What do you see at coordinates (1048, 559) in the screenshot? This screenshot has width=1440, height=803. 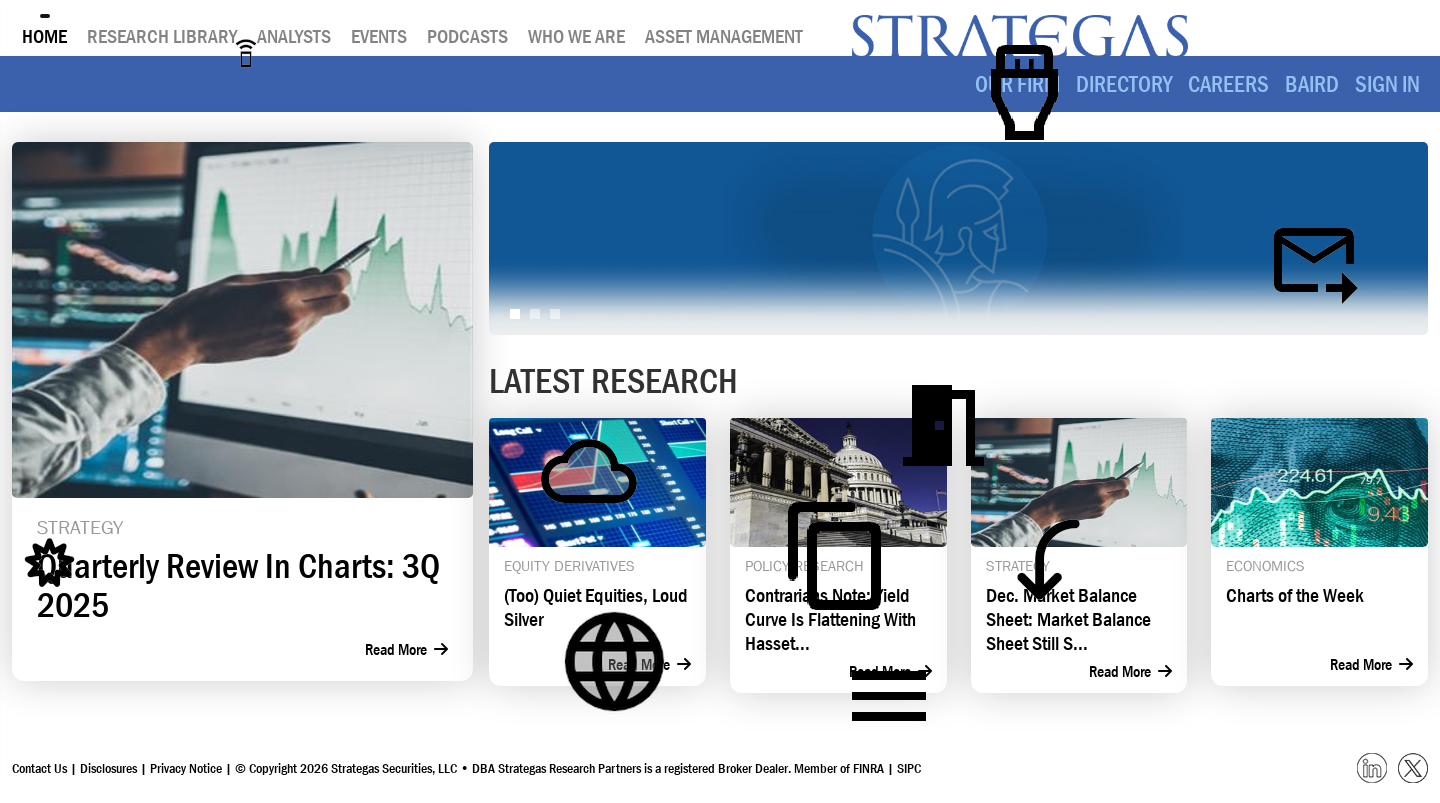 I see `go back and down in navigation` at bounding box center [1048, 559].